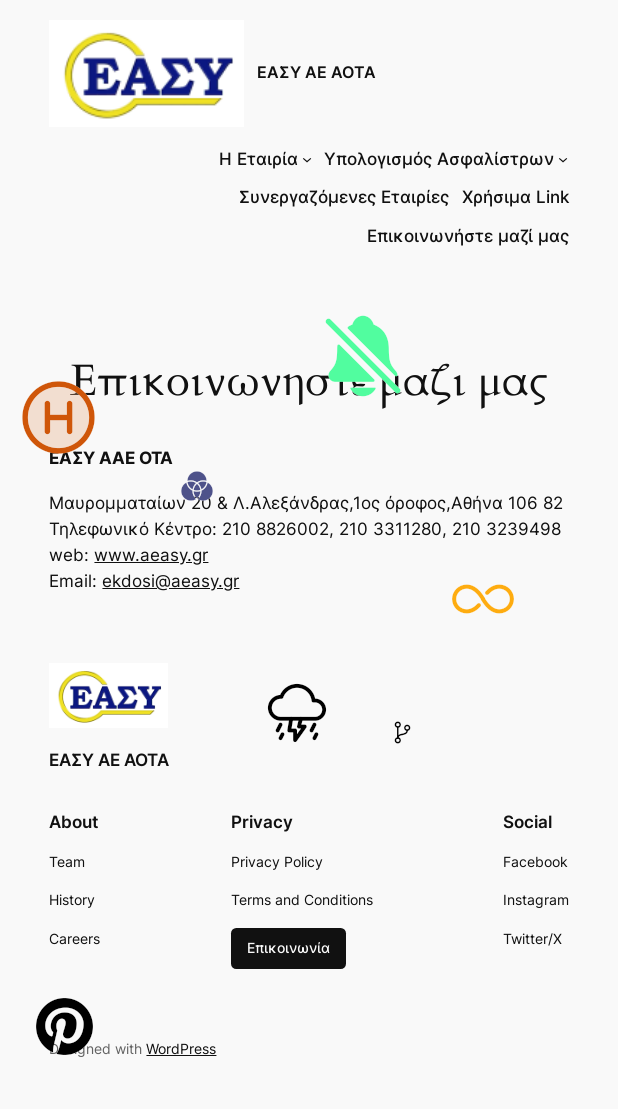 This screenshot has width=618, height=1109. What do you see at coordinates (64, 1026) in the screenshot?
I see `open Pinterest app` at bounding box center [64, 1026].